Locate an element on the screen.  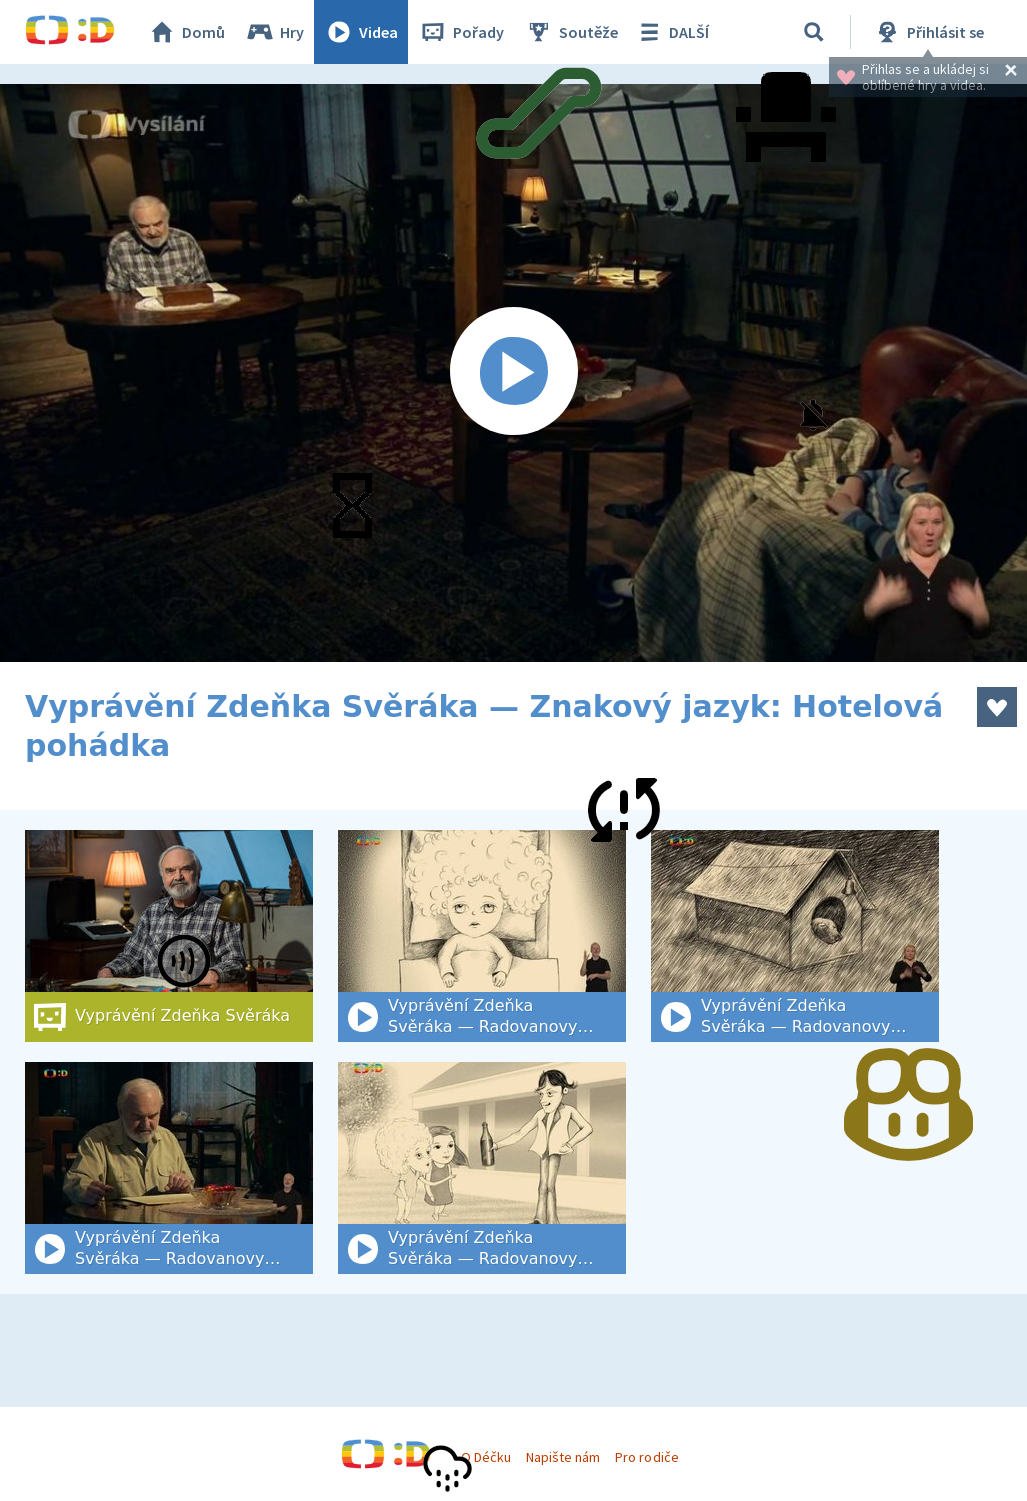
indicates a sync error or failure is located at coordinates (624, 810).